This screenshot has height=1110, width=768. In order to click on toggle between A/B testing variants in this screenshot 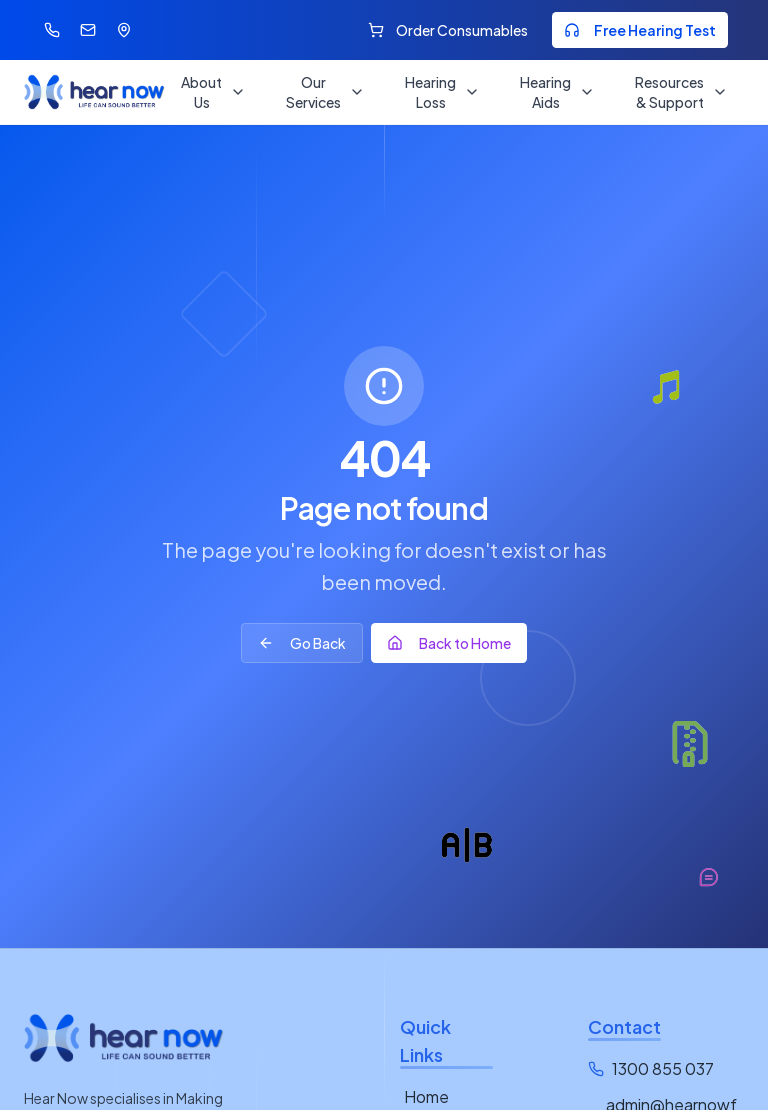, I will do `click(467, 845)`.